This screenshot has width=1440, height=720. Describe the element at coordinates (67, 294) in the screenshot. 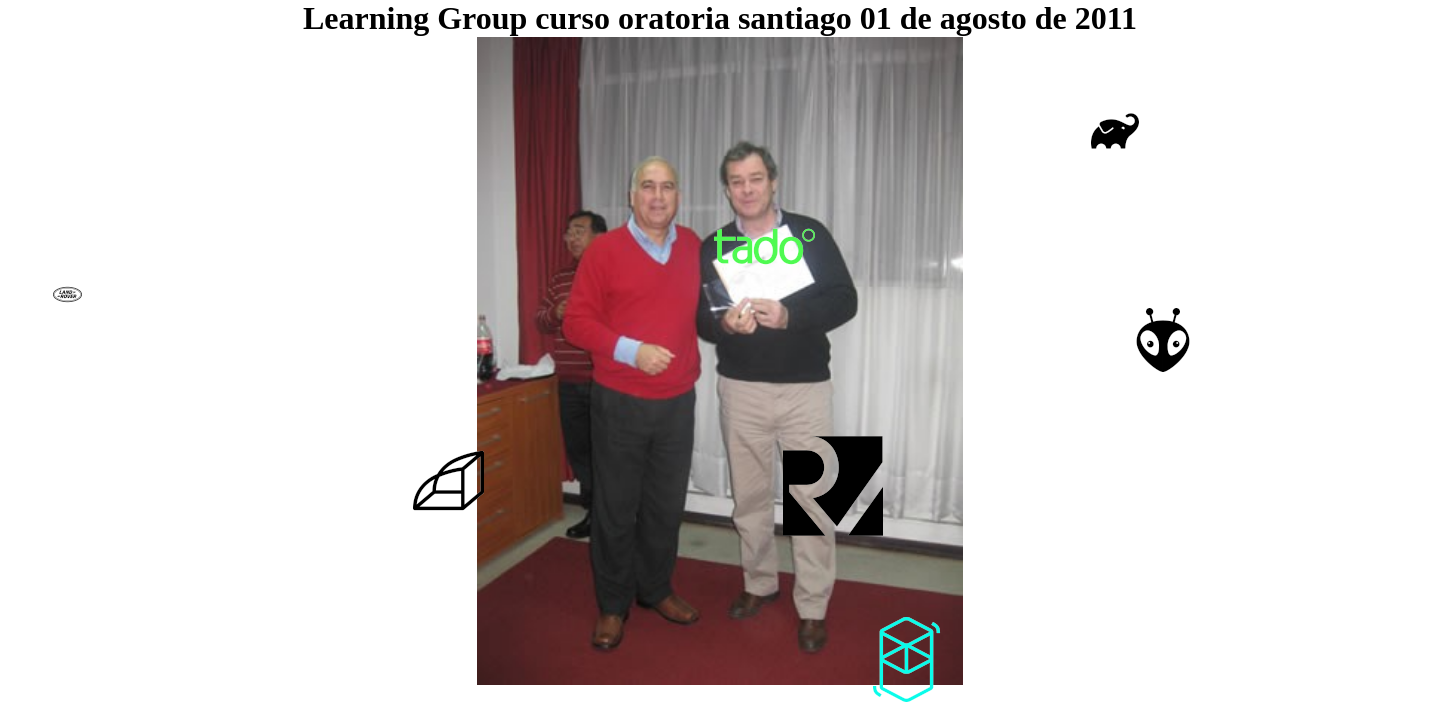

I see `land rover brand logo` at that location.